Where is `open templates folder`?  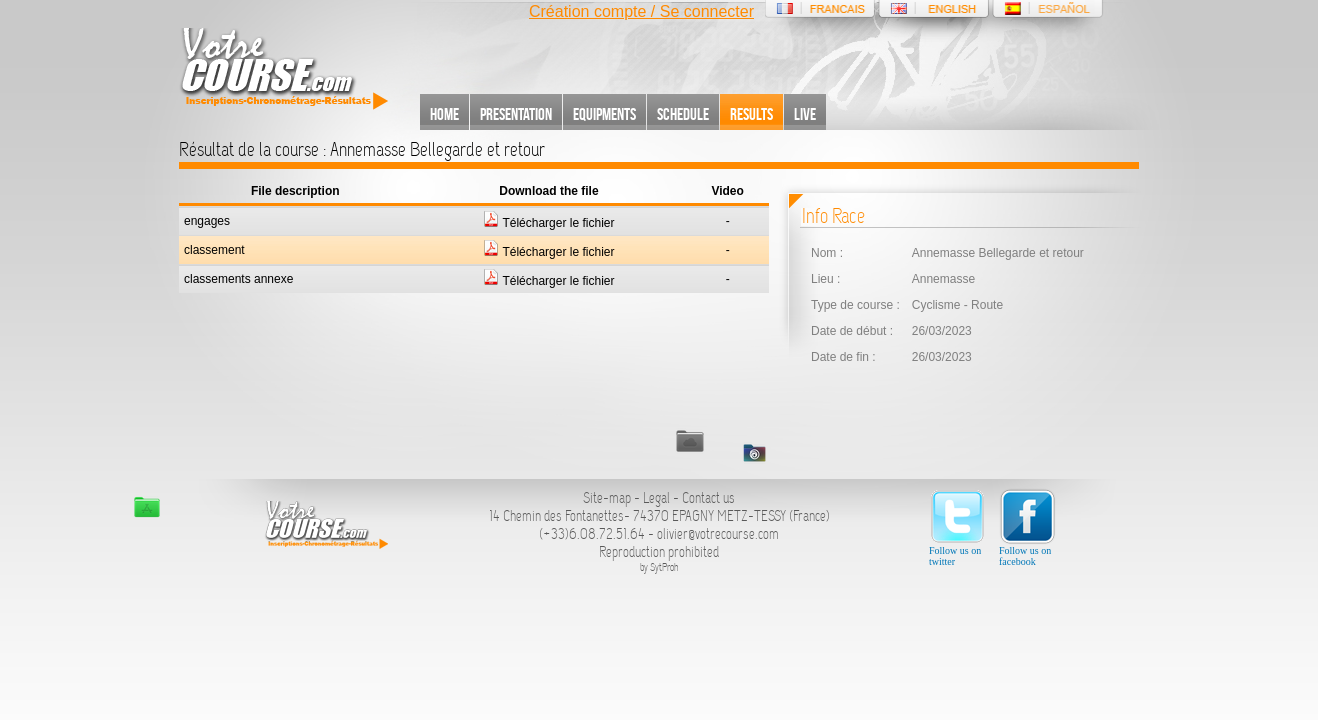
open templates folder is located at coordinates (147, 507).